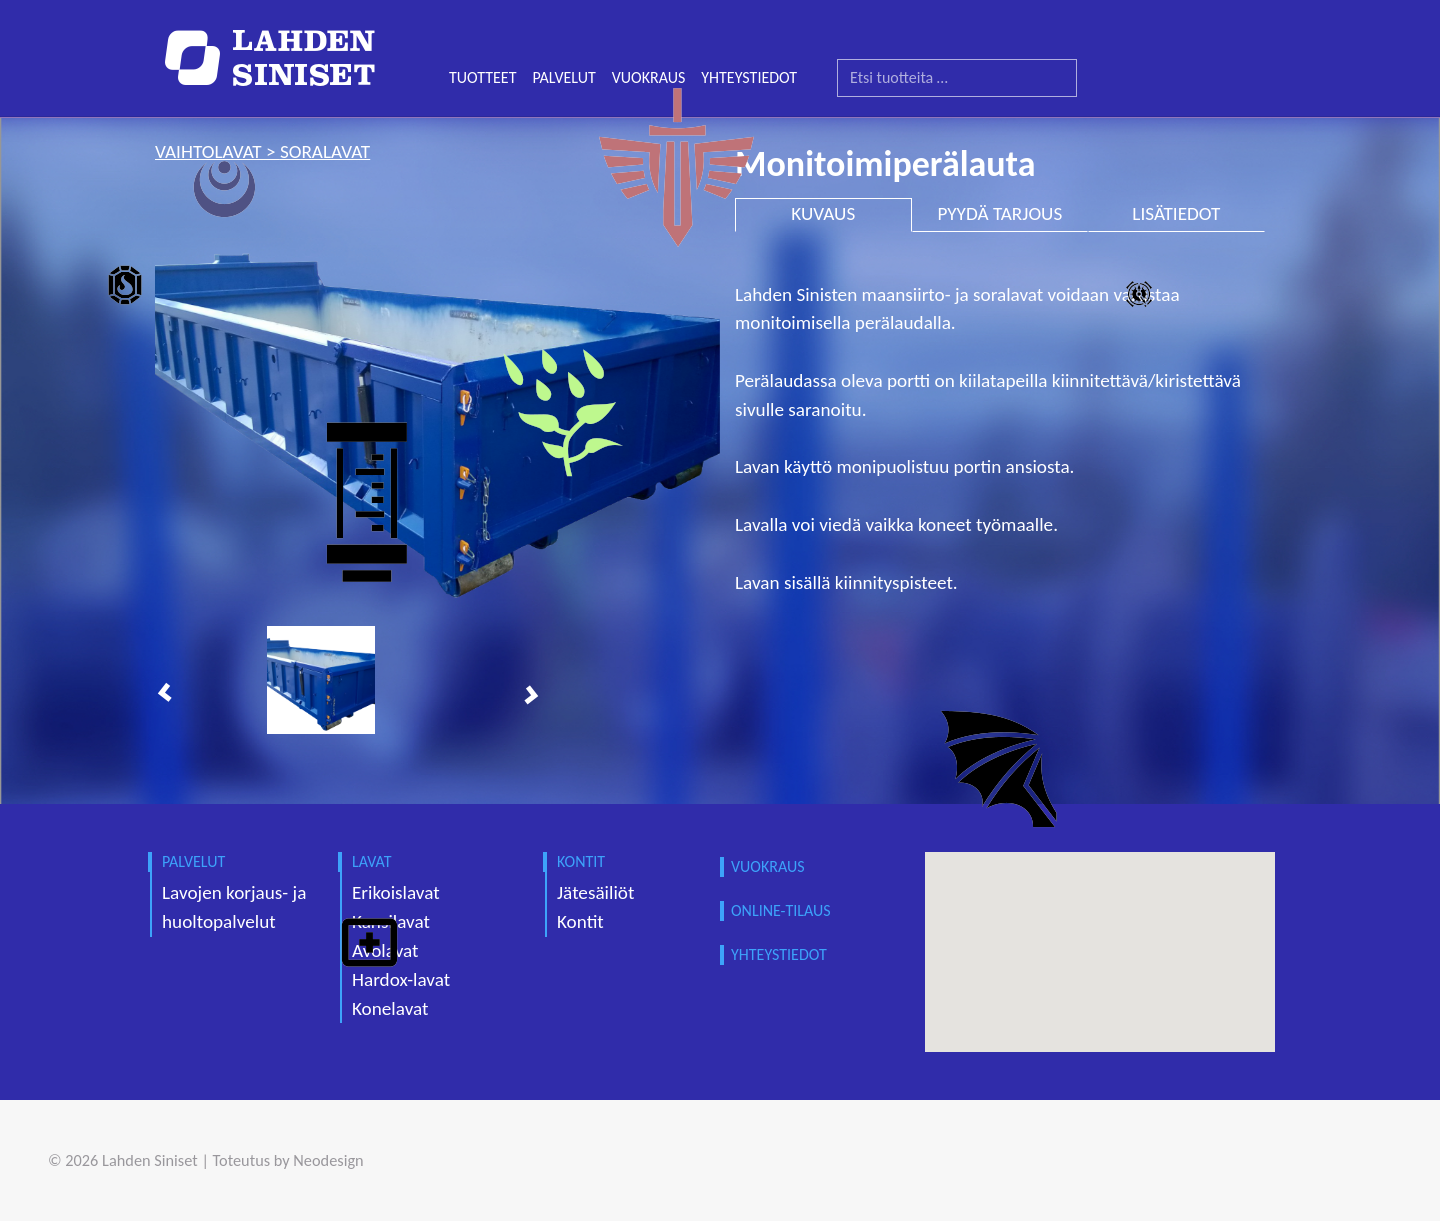 The height and width of the screenshot is (1221, 1440). What do you see at coordinates (998, 769) in the screenshot?
I see `select bat or vampire character class` at bounding box center [998, 769].